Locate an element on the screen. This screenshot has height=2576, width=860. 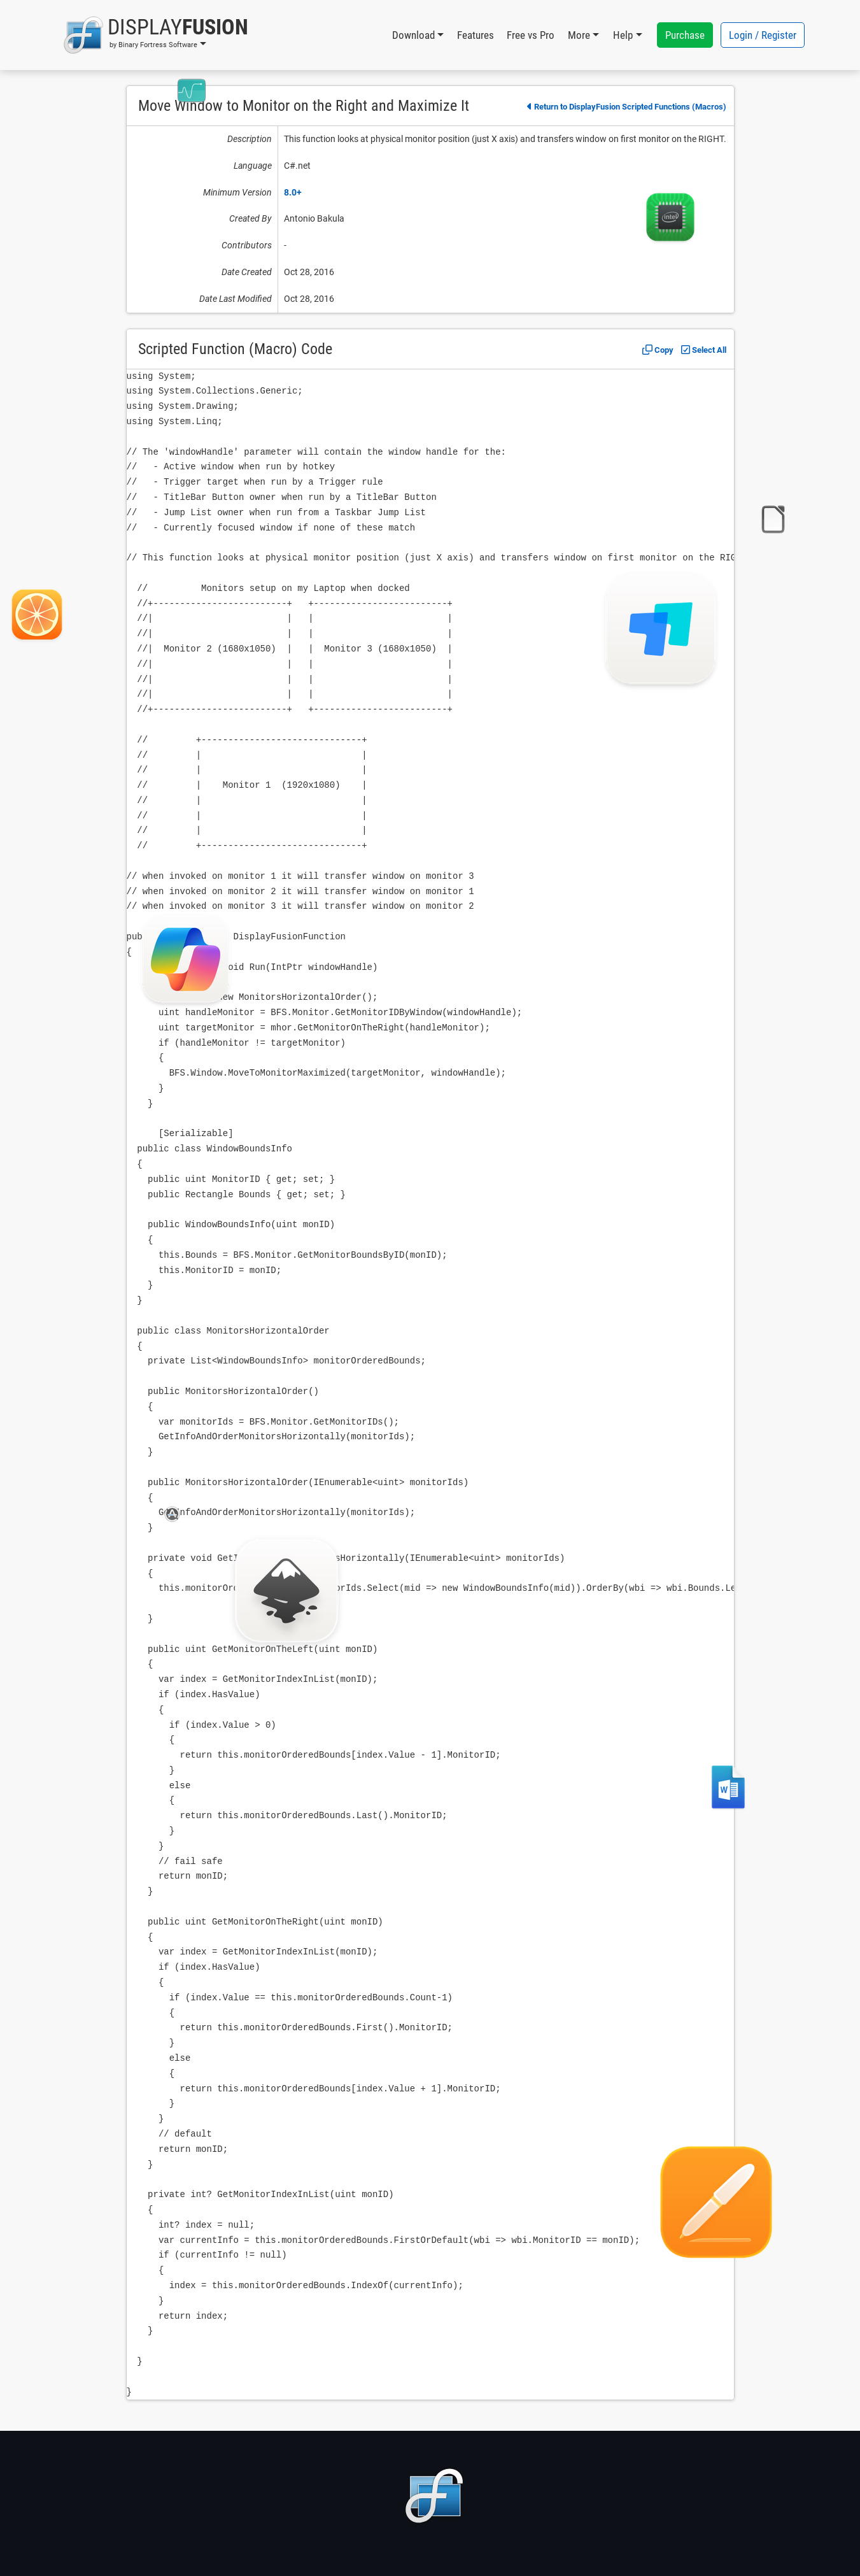
microsoft word template file is located at coordinates (728, 1787).